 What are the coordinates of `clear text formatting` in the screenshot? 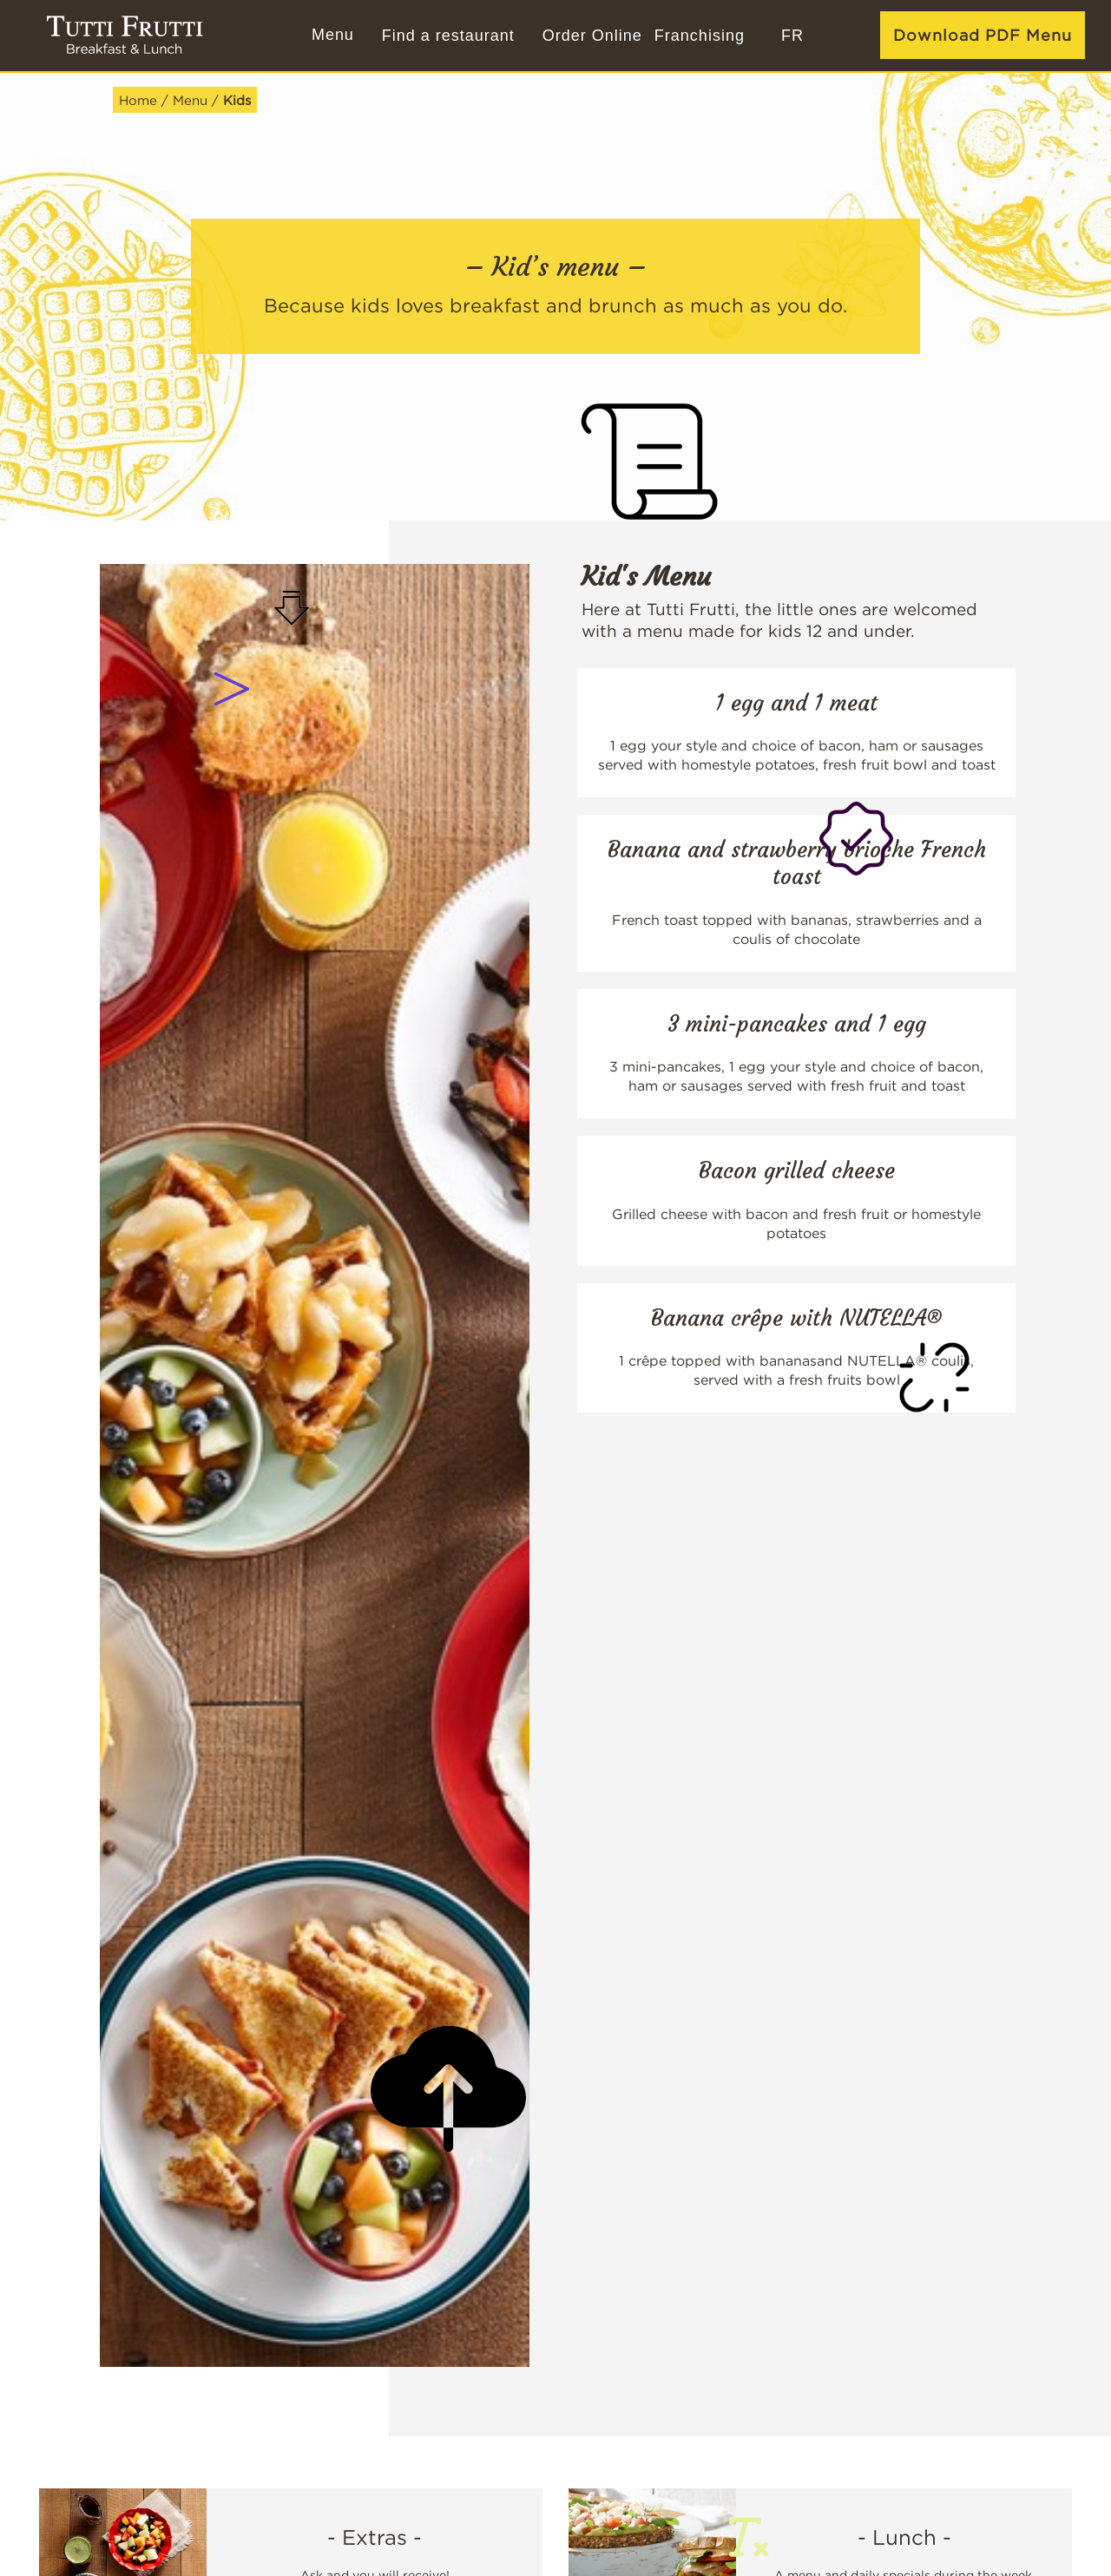 It's located at (744, 2537).